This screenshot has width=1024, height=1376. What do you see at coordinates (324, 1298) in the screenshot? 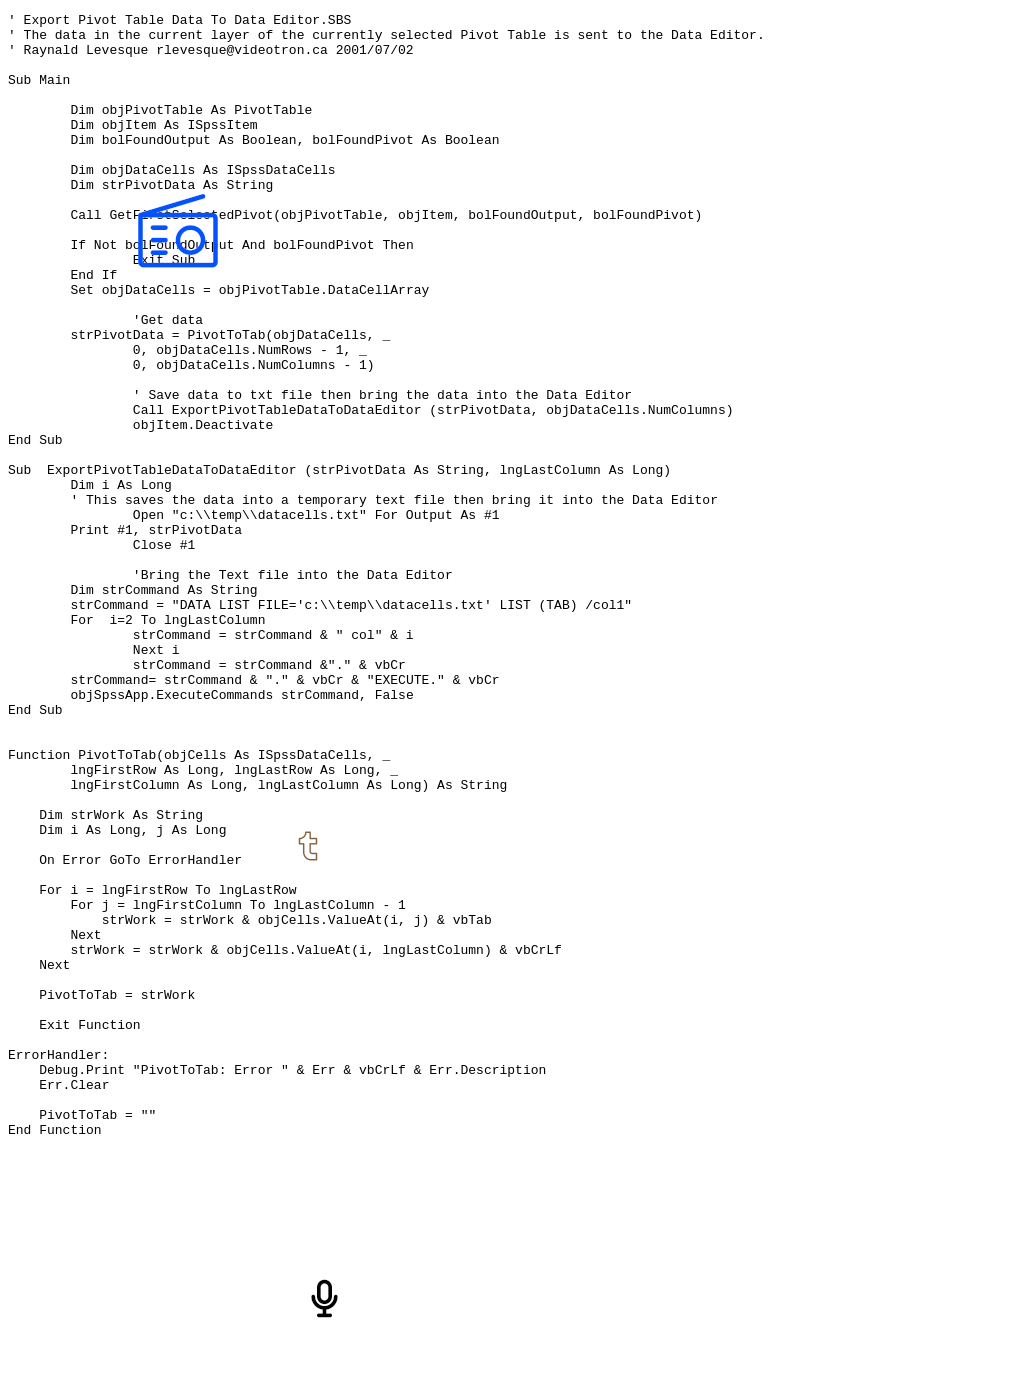
I see `tap to use voice input` at bounding box center [324, 1298].